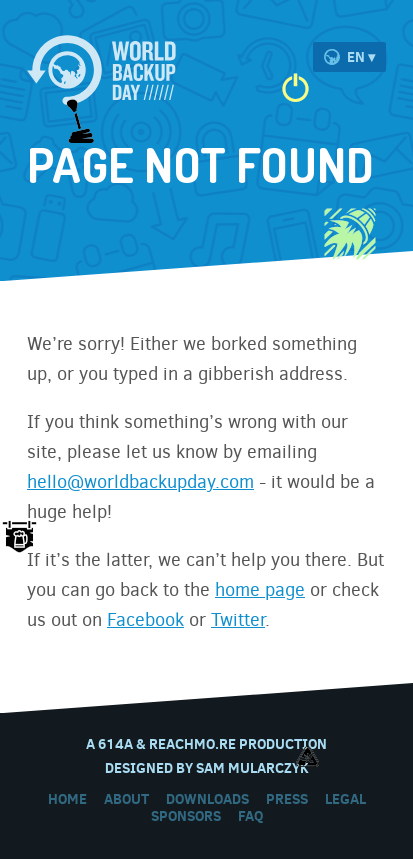 This screenshot has height=859, width=413. What do you see at coordinates (307, 757) in the screenshot?
I see `warning about environmental or ecological impact` at bounding box center [307, 757].